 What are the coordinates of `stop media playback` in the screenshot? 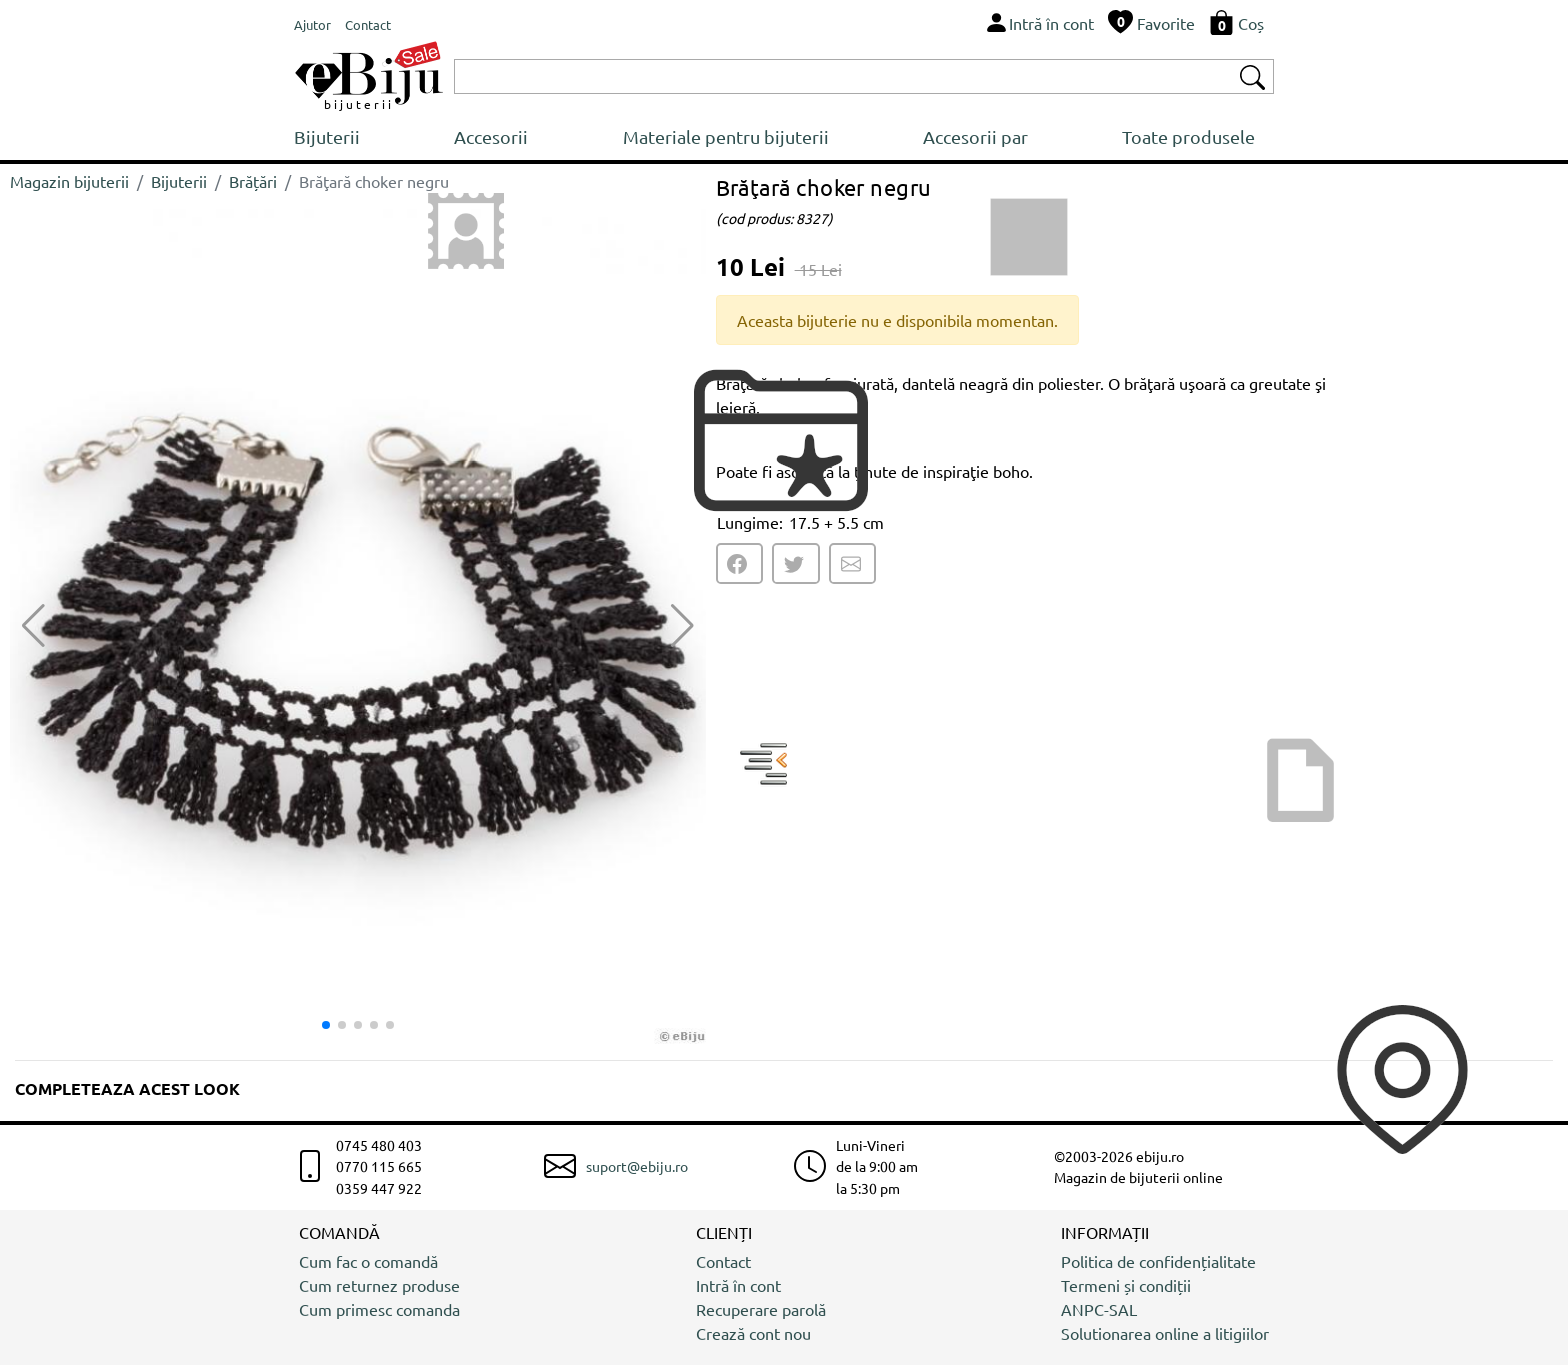 It's located at (1029, 237).